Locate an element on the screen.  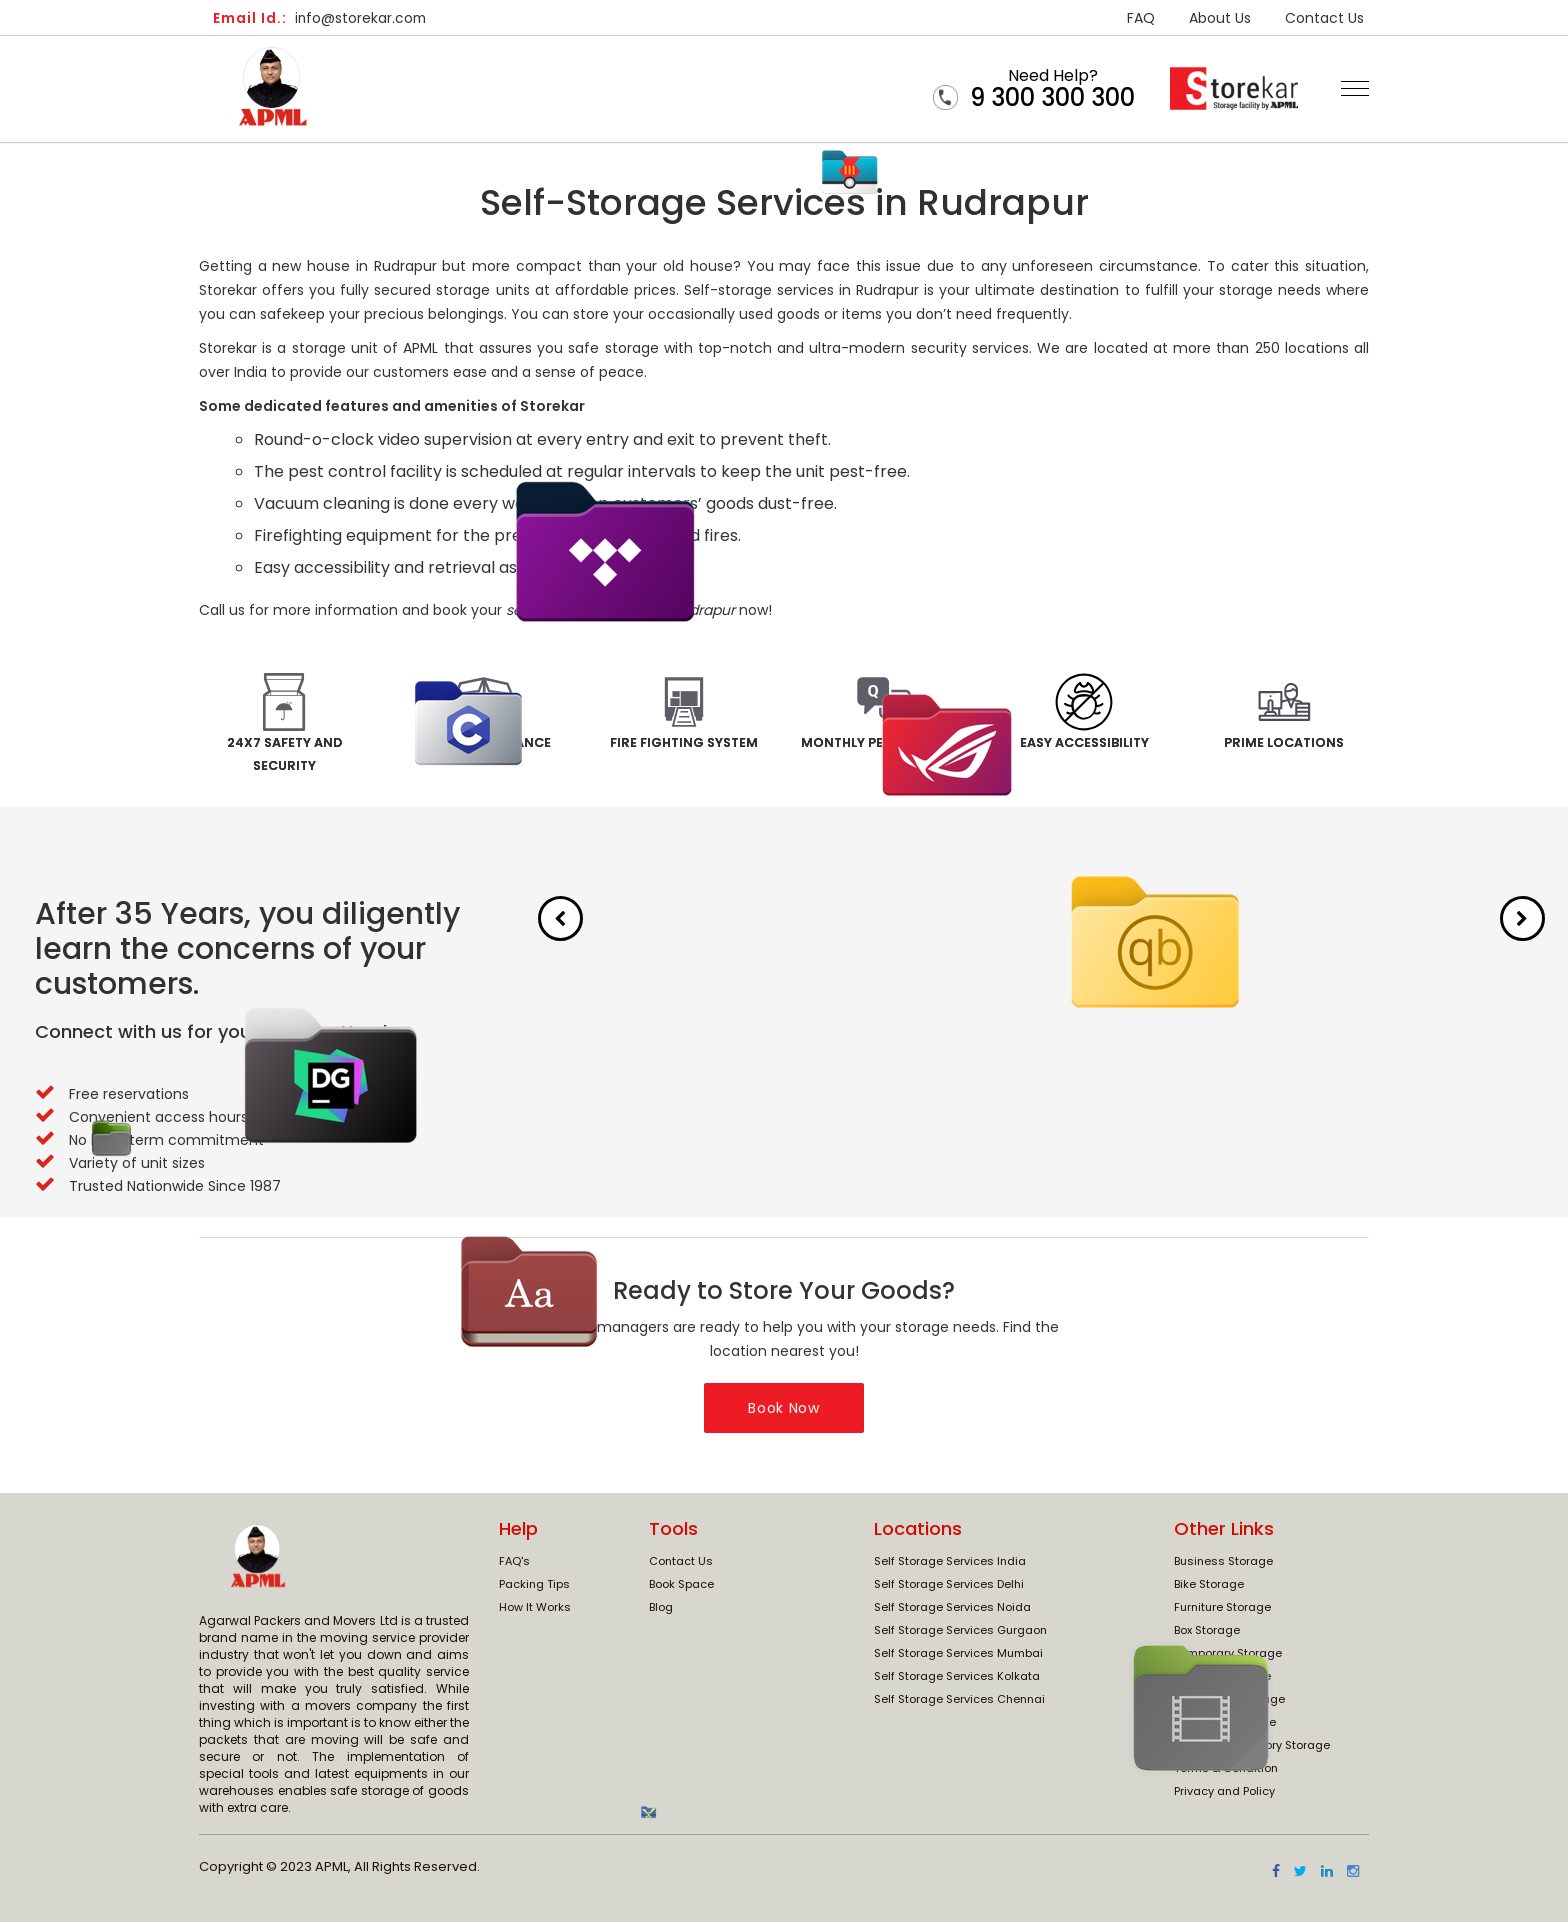
open dictionary or reference folder is located at coordinates (528, 1293).